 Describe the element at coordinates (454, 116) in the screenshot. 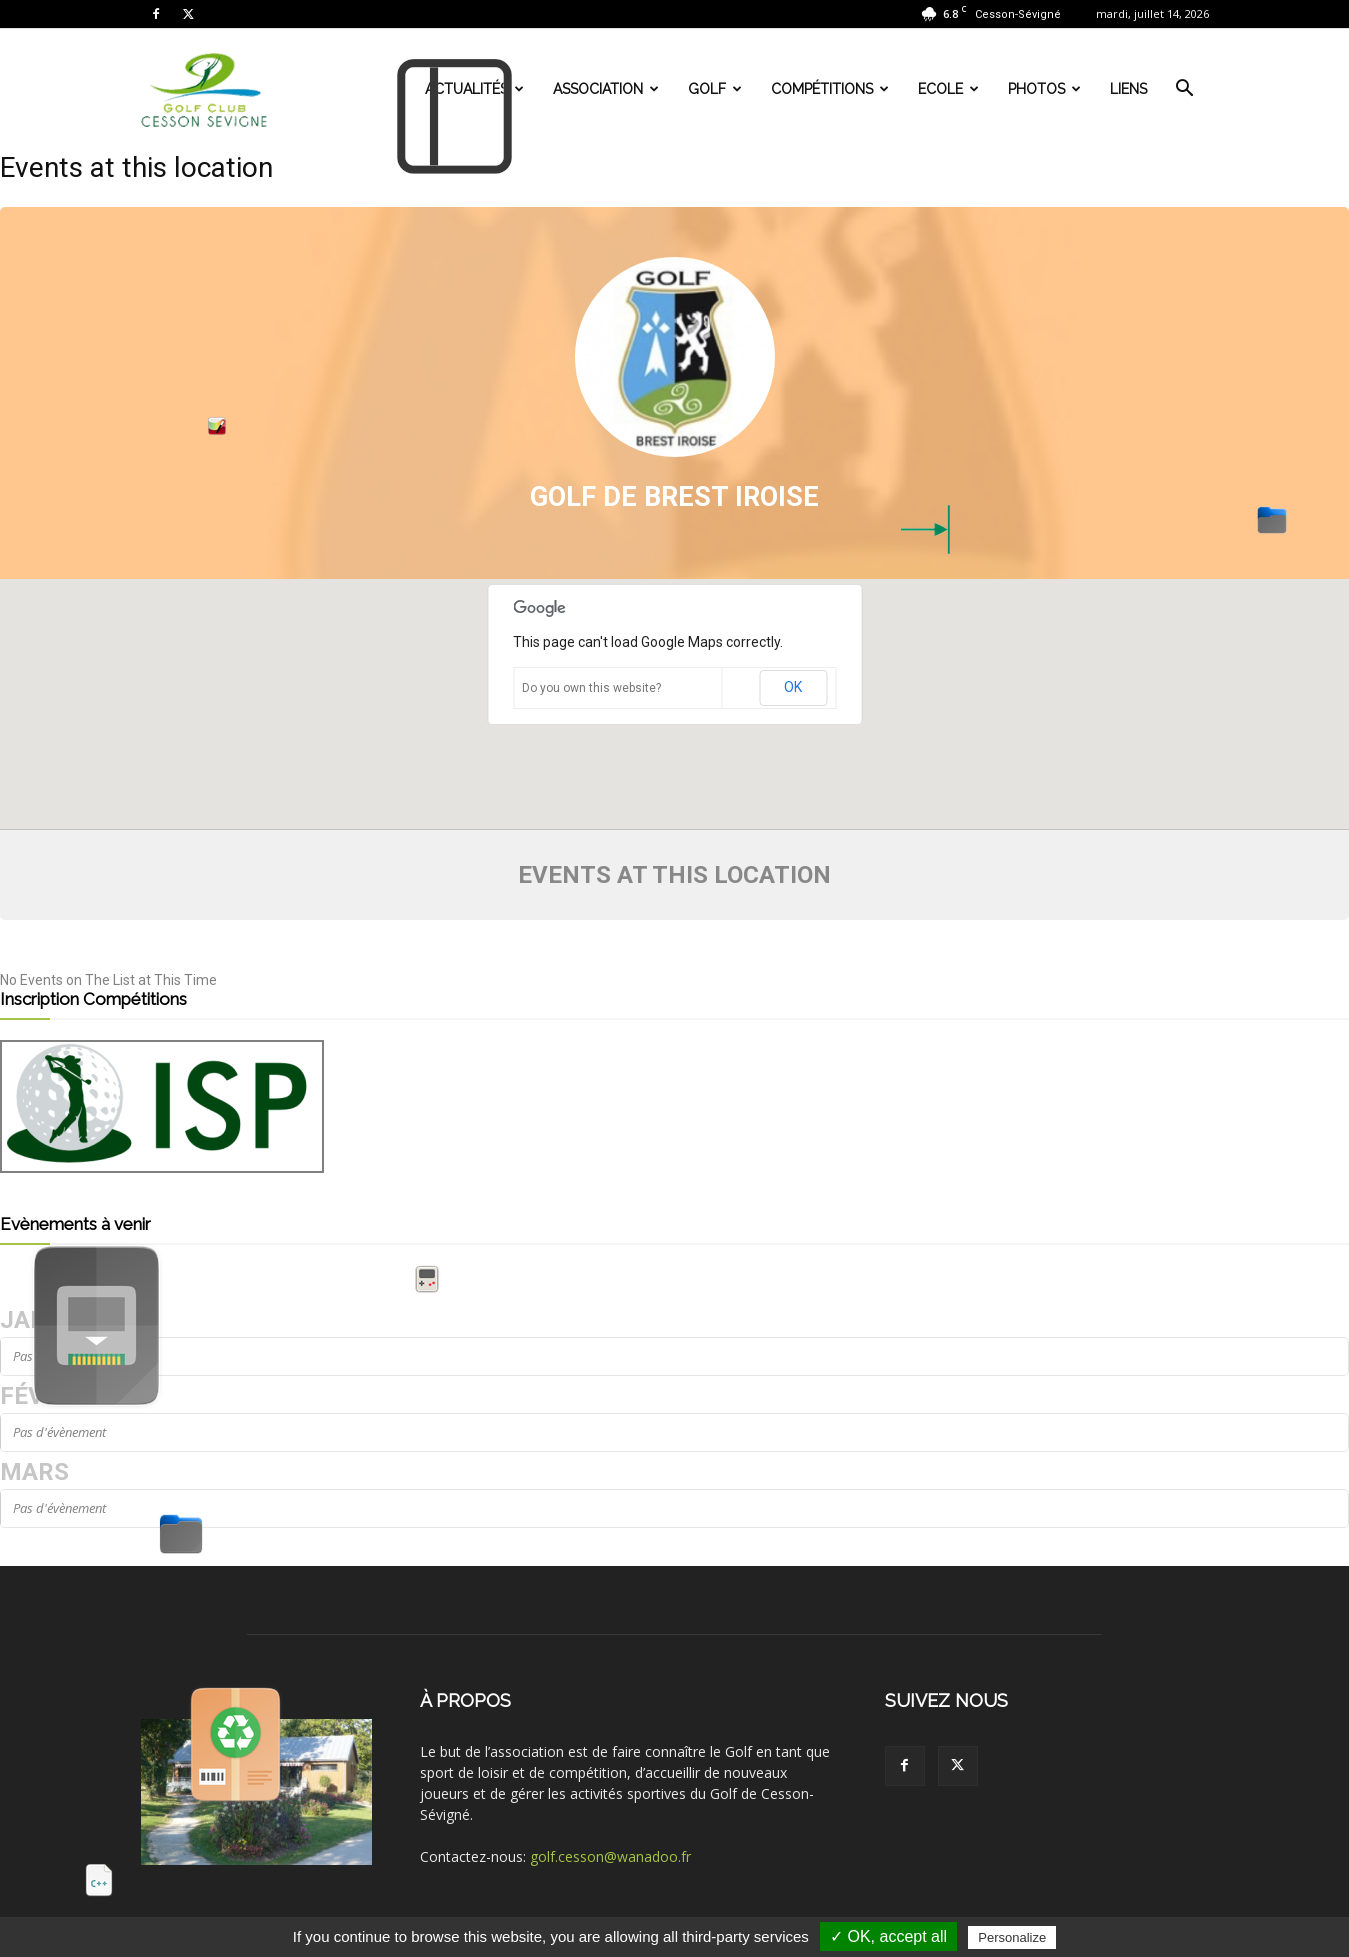

I see `toggle sidebar panel visibility` at that location.